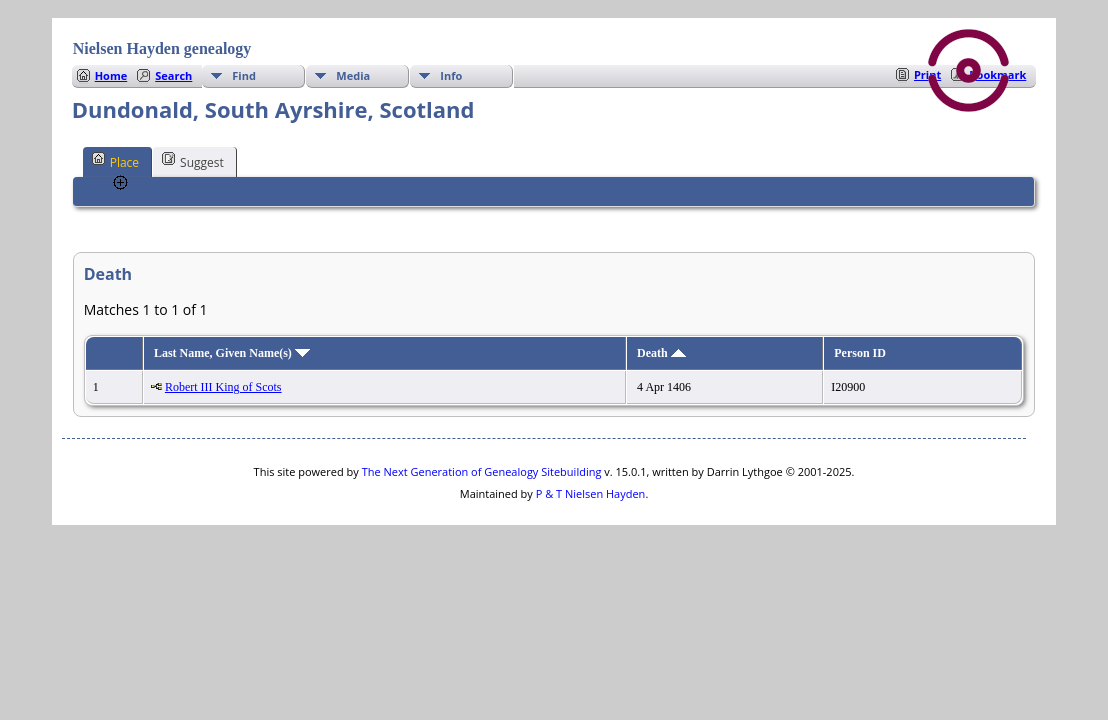  I want to click on add a new item or entry, so click(120, 182).